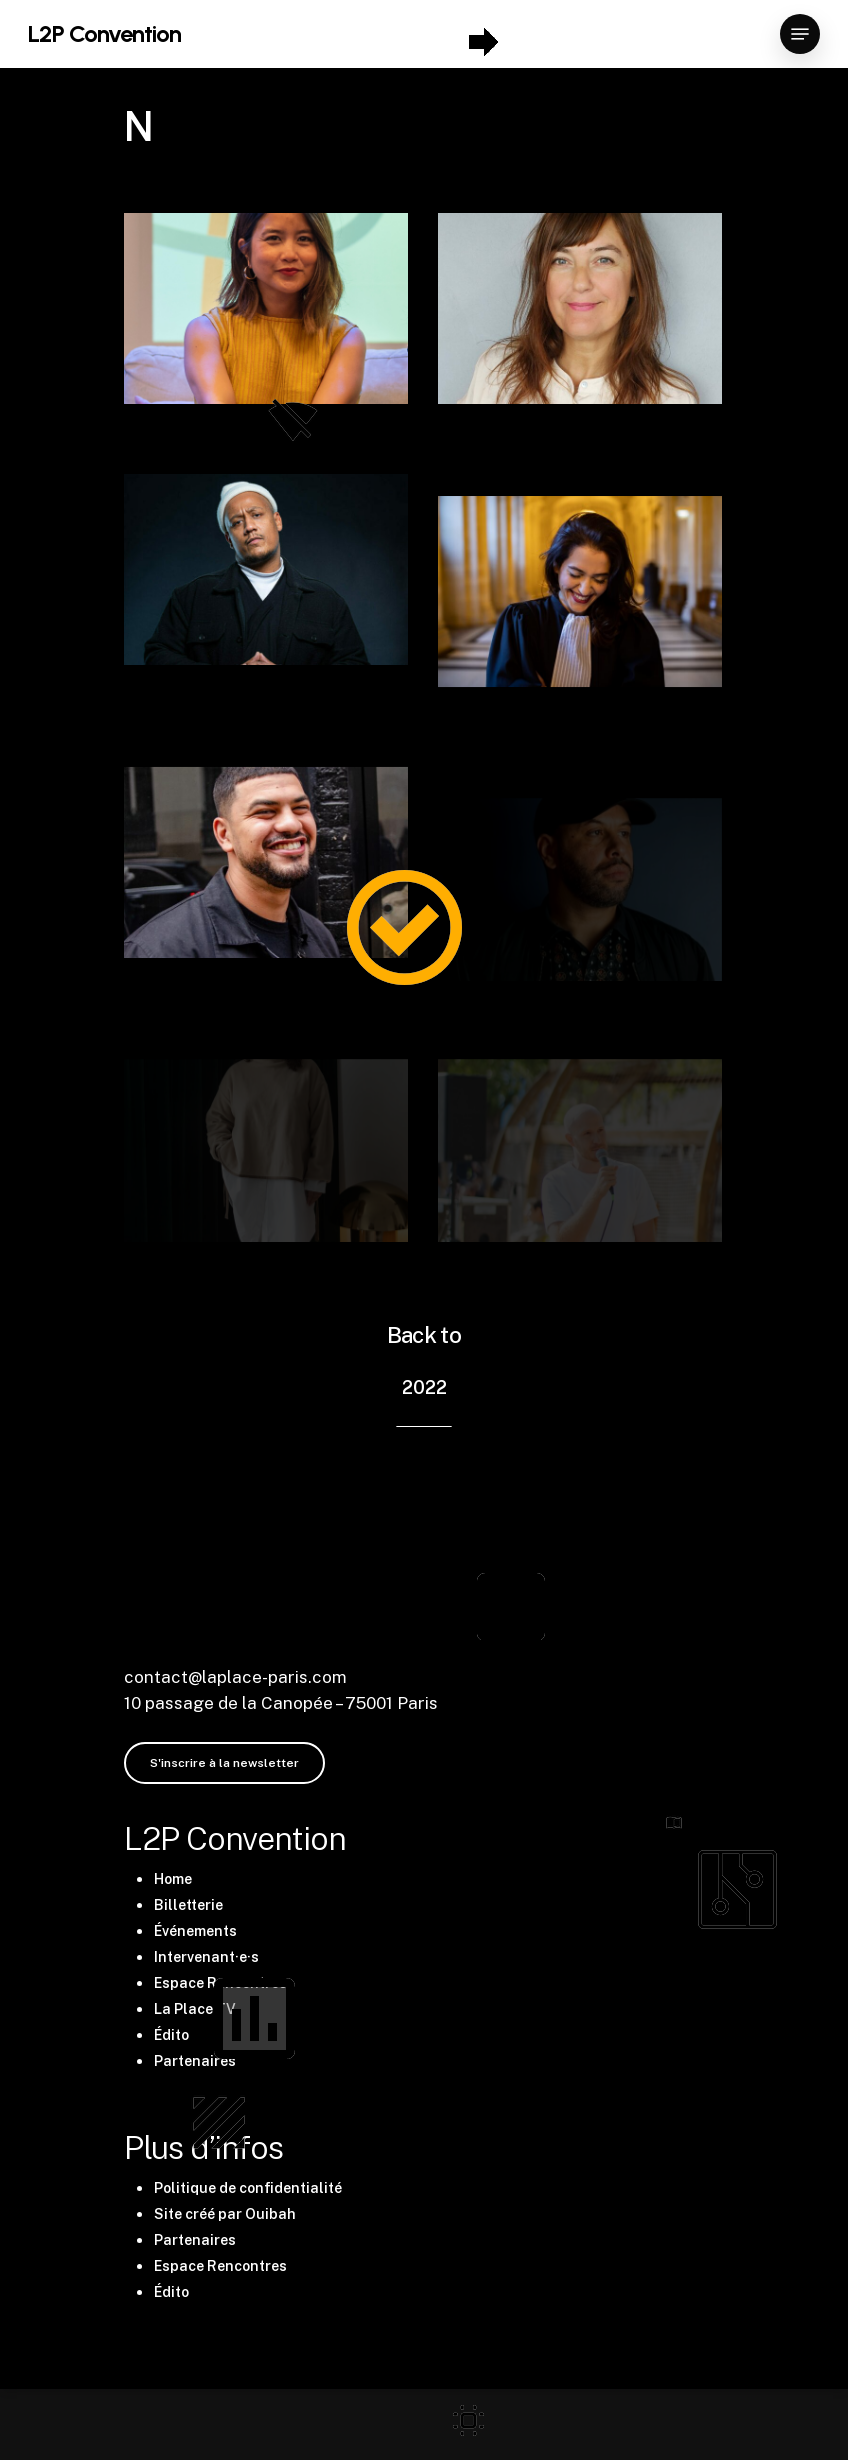 The image size is (848, 2460). Describe the element at coordinates (404, 927) in the screenshot. I see `indicates task or action completed successfully` at that location.